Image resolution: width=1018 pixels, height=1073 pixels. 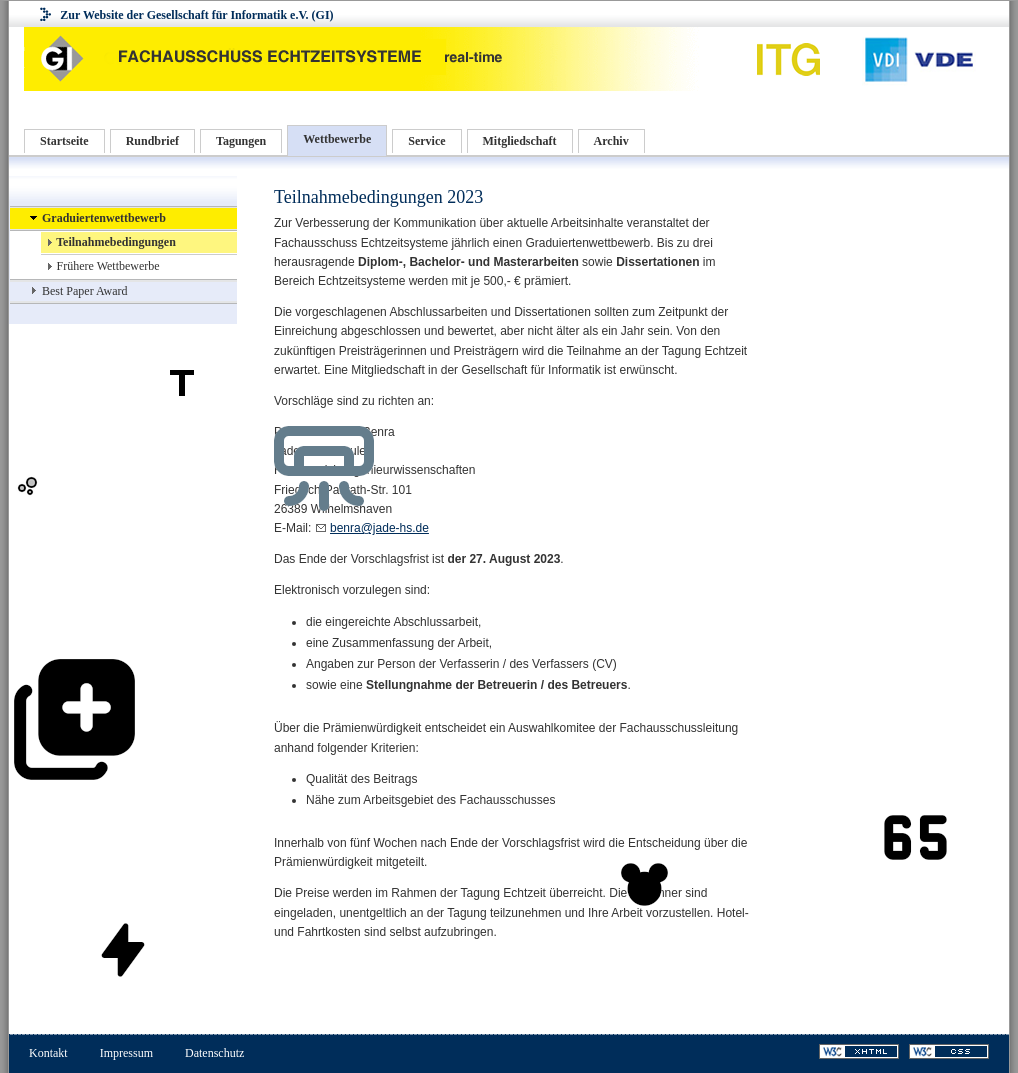 I want to click on view bubble chart visualization, so click(x=27, y=486).